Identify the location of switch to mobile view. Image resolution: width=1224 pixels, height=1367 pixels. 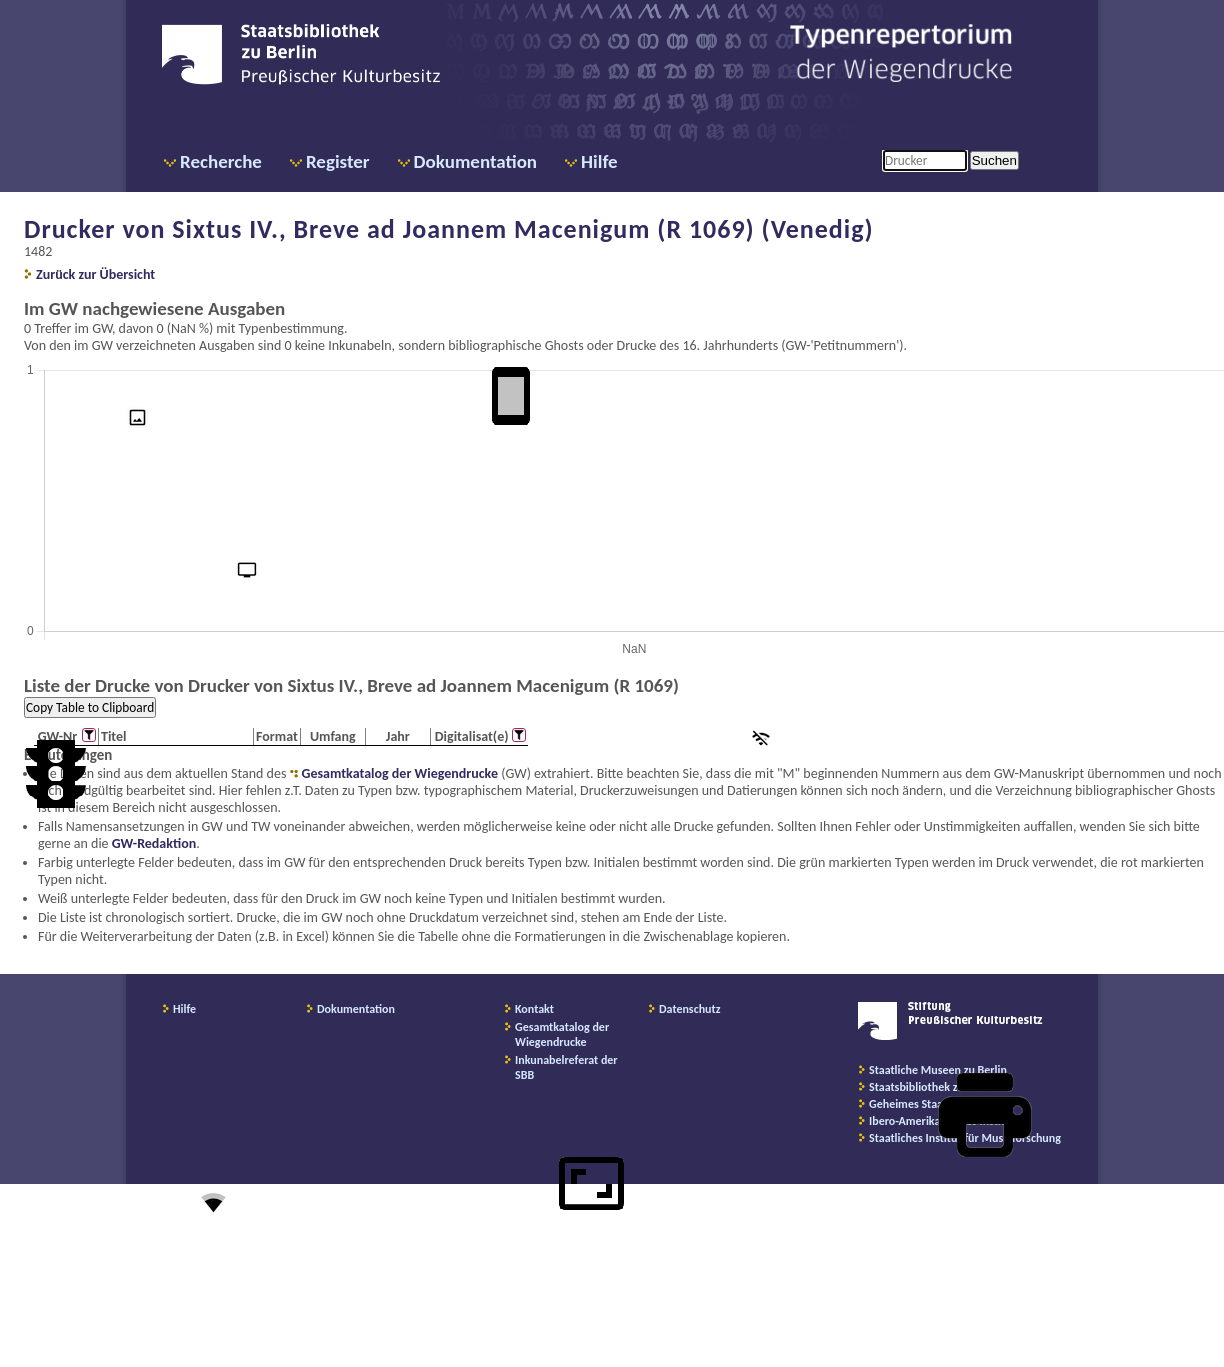
(511, 396).